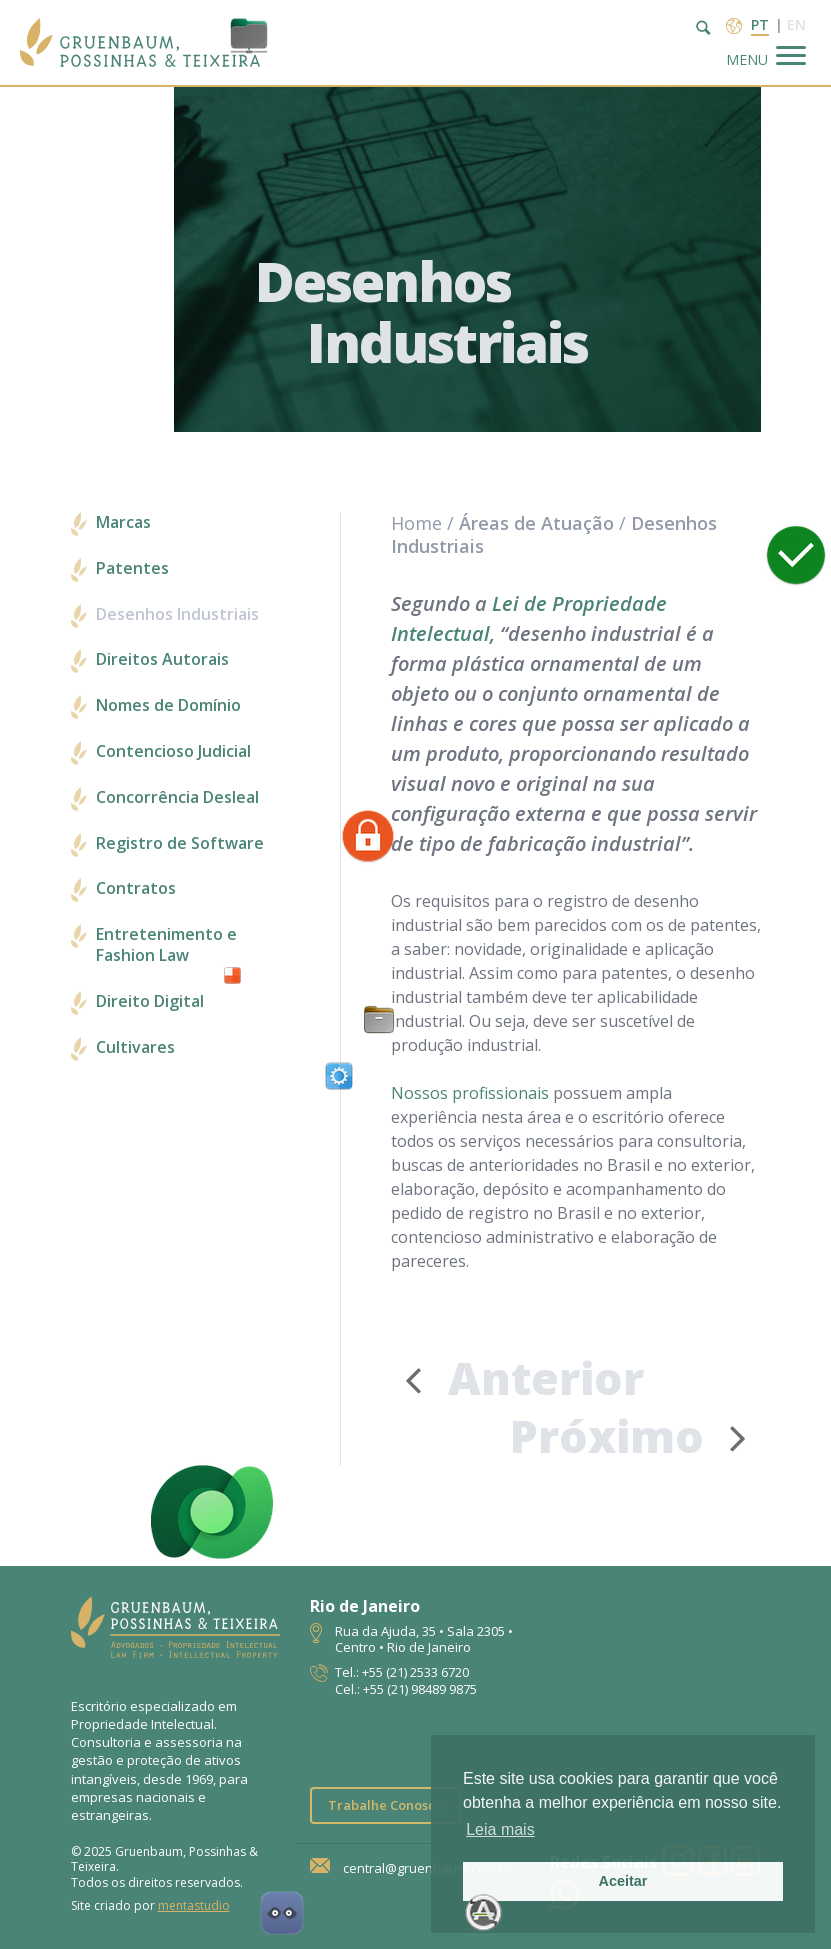 The height and width of the screenshot is (1949, 831). What do you see at coordinates (282, 1913) in the screenshot?
I see `open mockoon api mocking application` at bounding box center [282, 1913].